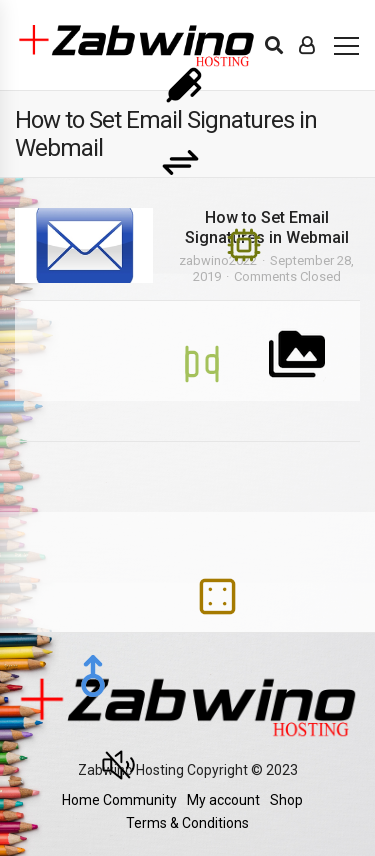 The width and height of the screenshot is (375, 856). I want to click on view system performance and processor information, so click(244, 245).